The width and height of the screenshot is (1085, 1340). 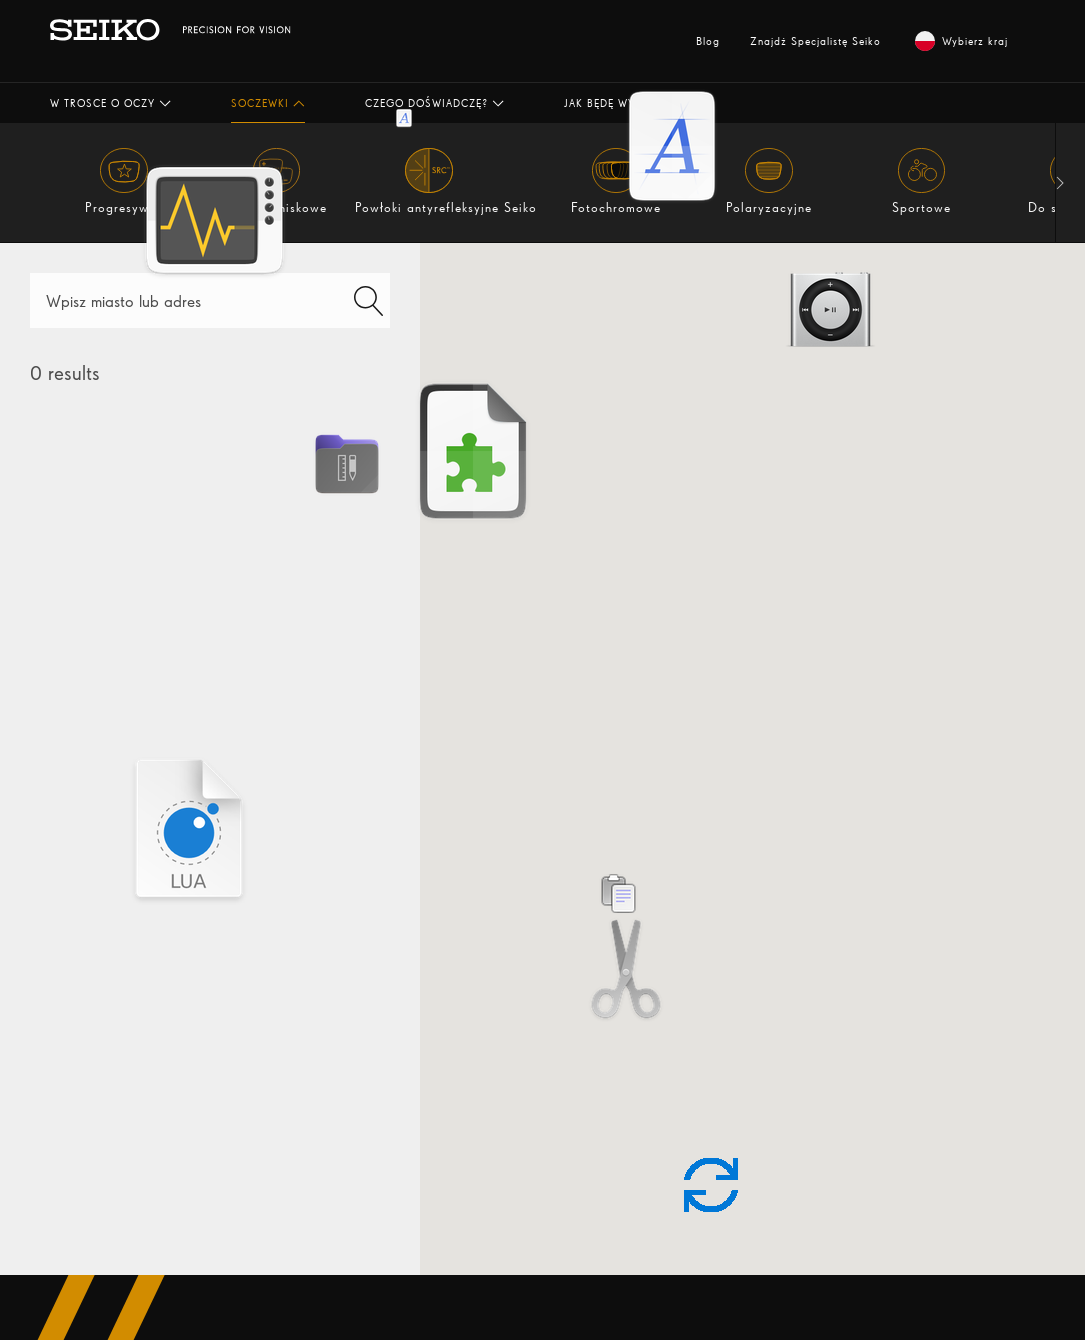 I want to click on open a font file, so click(x=404, y=118).